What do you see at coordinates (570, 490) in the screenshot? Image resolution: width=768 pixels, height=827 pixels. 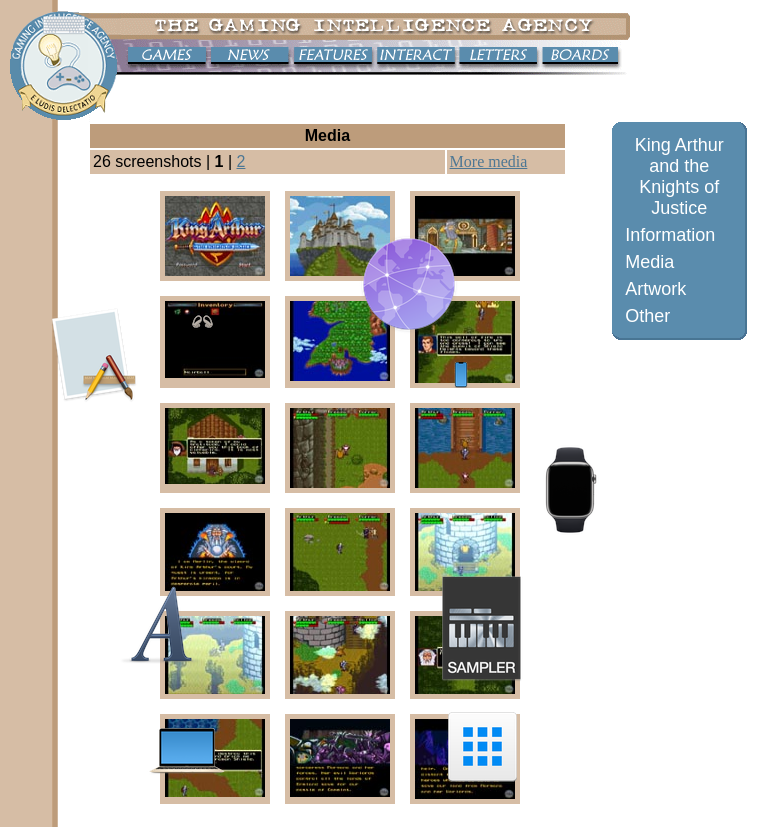 I see `apple watch series 8 device icon` at bounding box center [570, 490].